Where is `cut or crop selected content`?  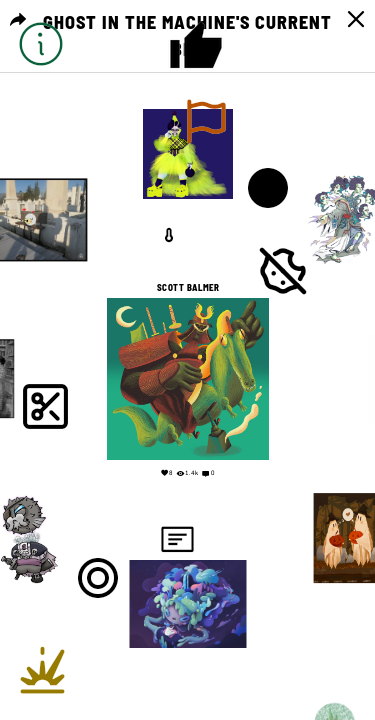
cut or crop selected content is located at coordinates (45, 406).